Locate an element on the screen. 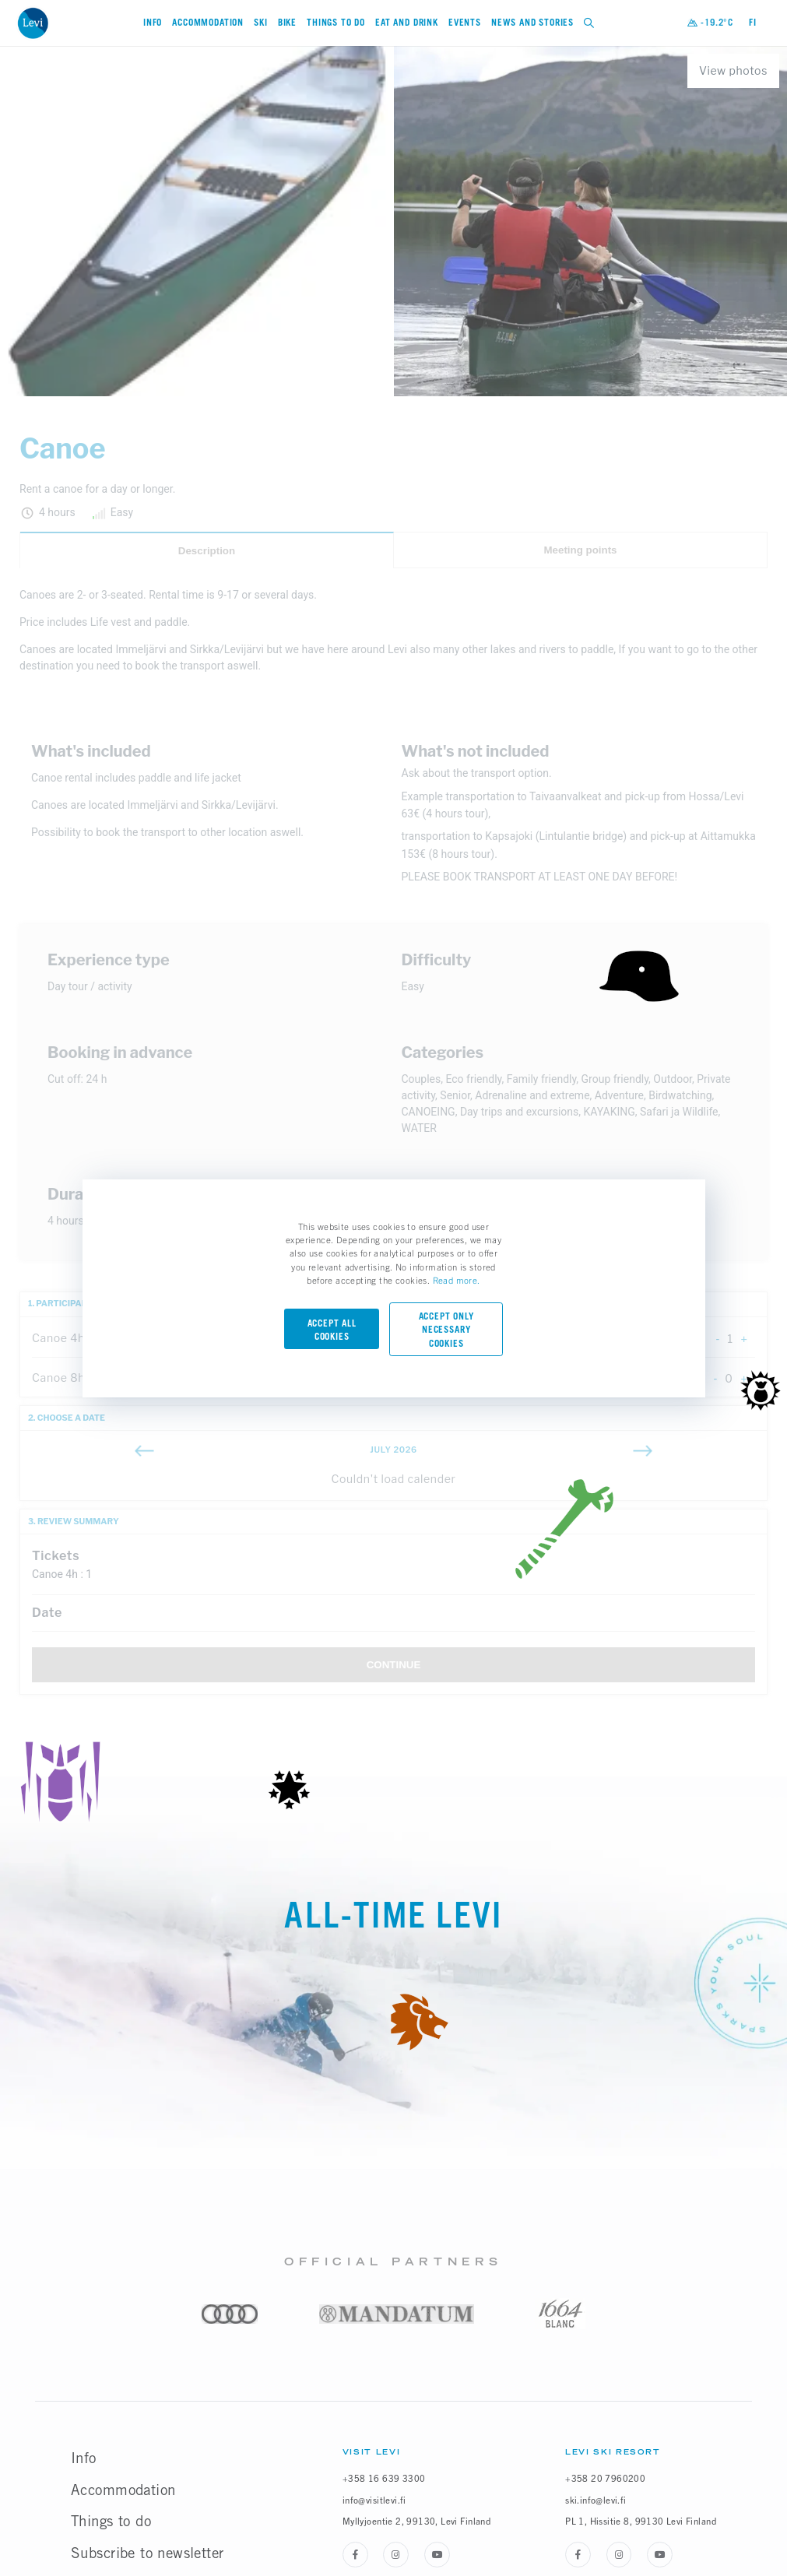 The width and height of the screenshot is (787, 2576). select bone mace as equipped weapon is located at coordinates (564, 1529).